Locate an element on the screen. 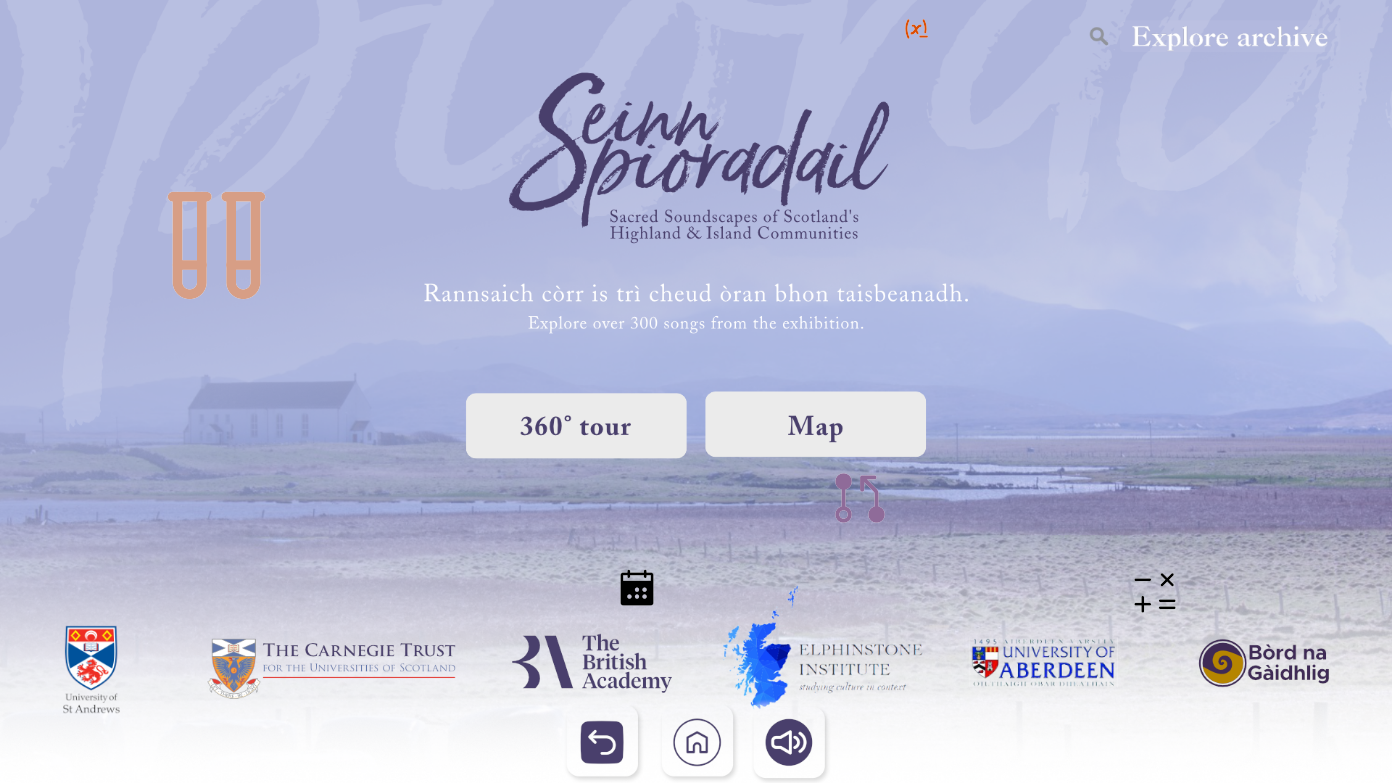  view calendar events is located at coordinates (637, 589).